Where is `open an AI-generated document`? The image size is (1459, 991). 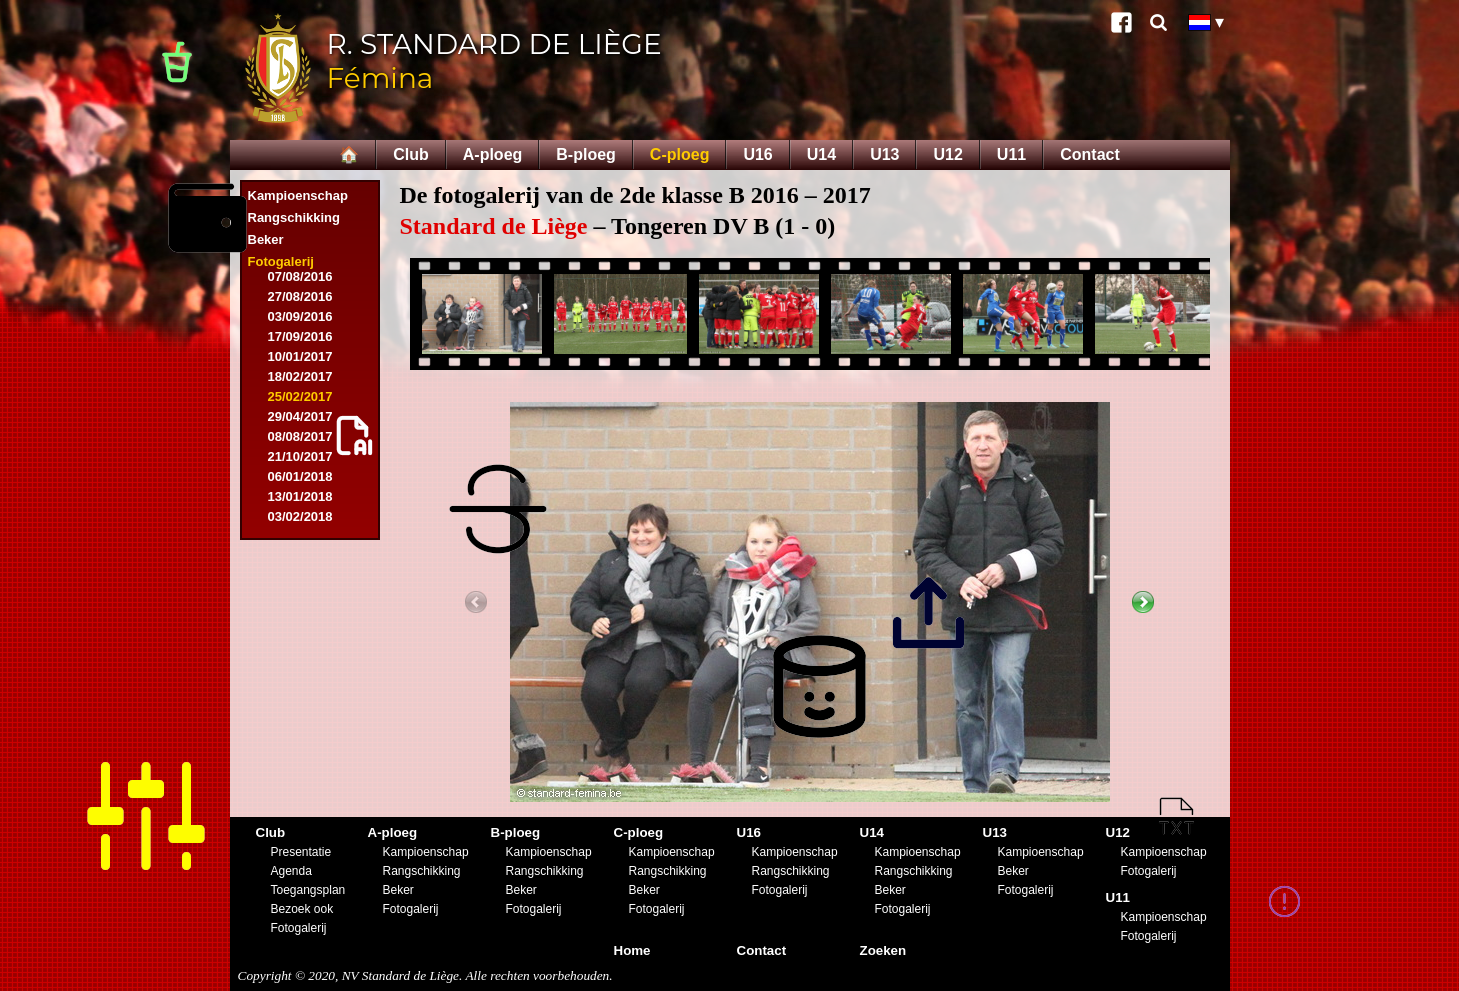 open an AI-generated document is located at coordinates (352, 435).